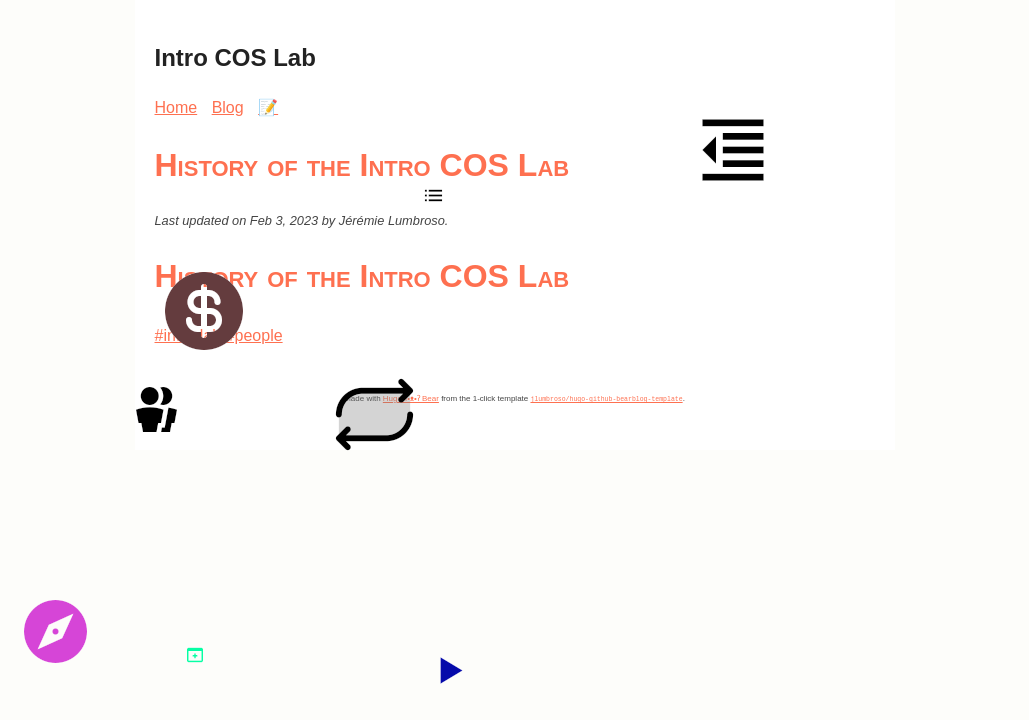 Image resolution: width=1029 pixels, height=720 pixels. What do you see at coordinates (55, 631) in the screenshot?
I see `explore nearby places or content` at bounding box center [55, 631].